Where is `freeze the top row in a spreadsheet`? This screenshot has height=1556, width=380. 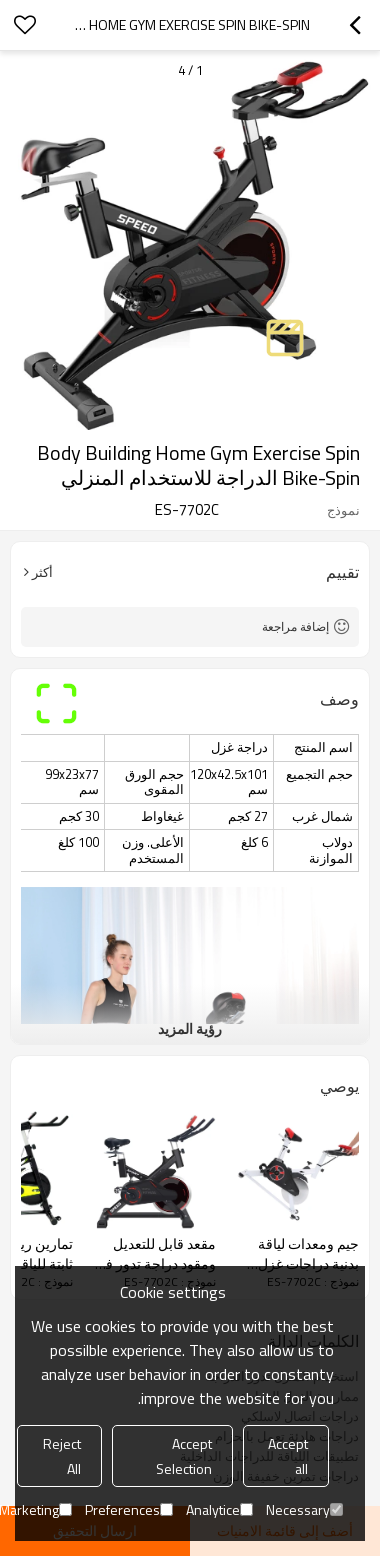
freeze the top row in a spreadsheet is located at coordinates (285, 338).